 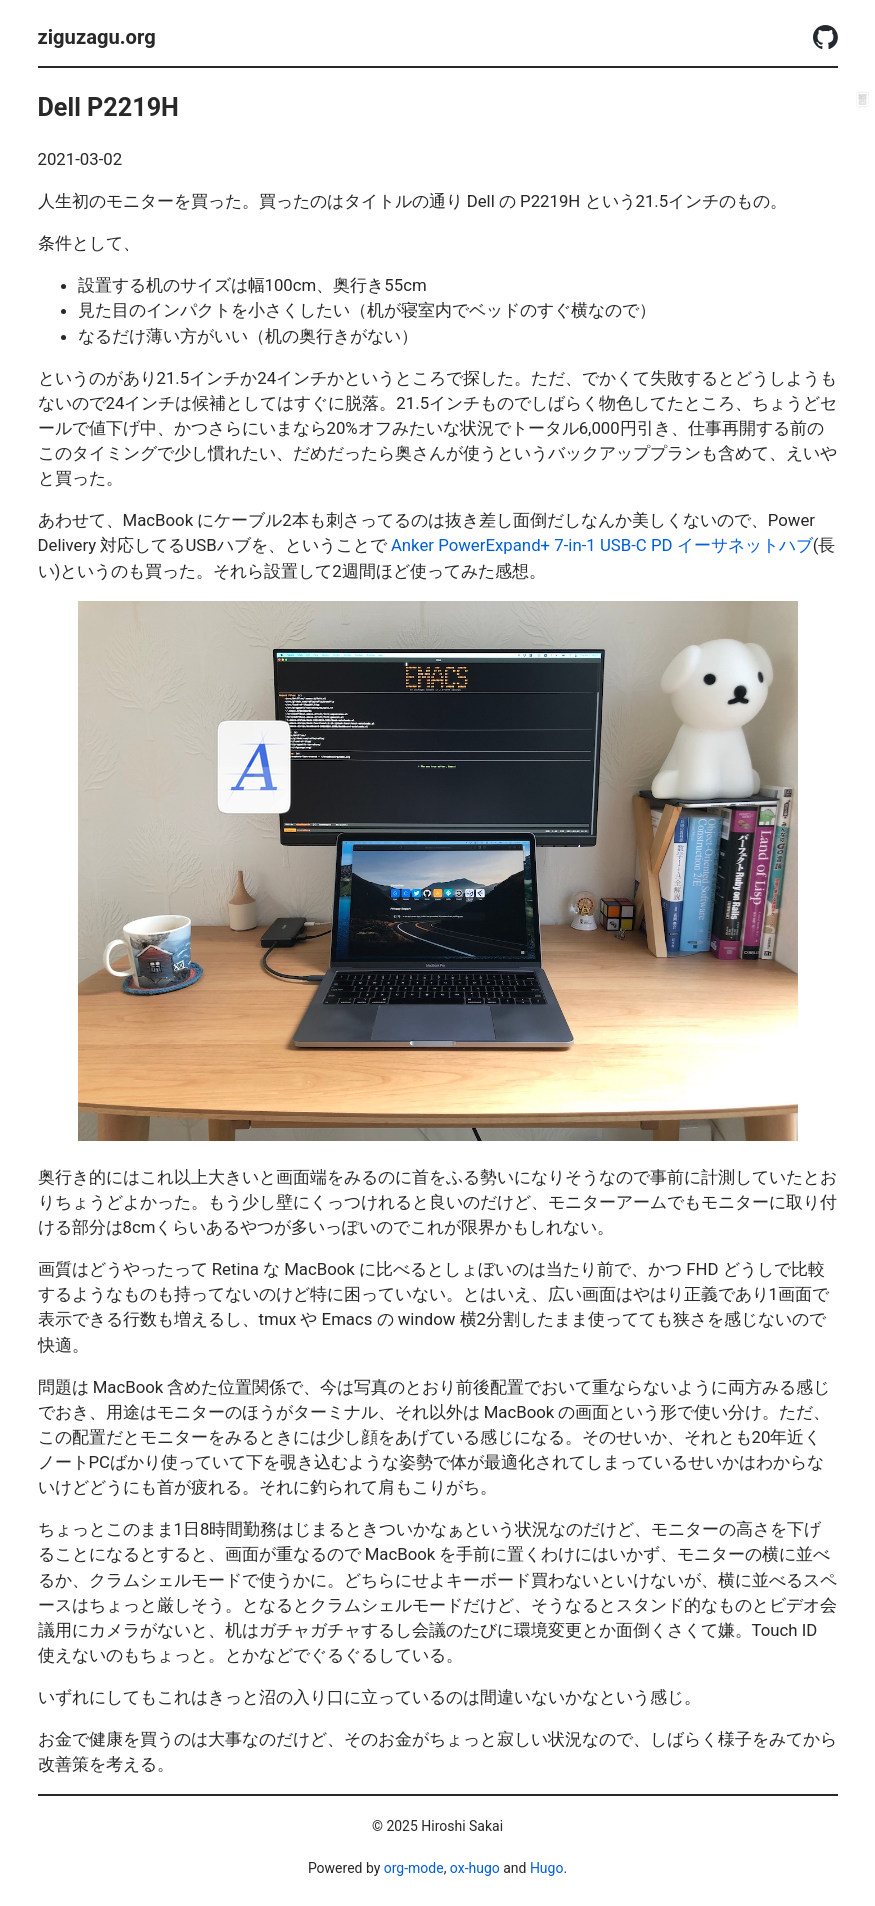 I want to click on indicates a binary or raw data file, so click(x=862, y=99).